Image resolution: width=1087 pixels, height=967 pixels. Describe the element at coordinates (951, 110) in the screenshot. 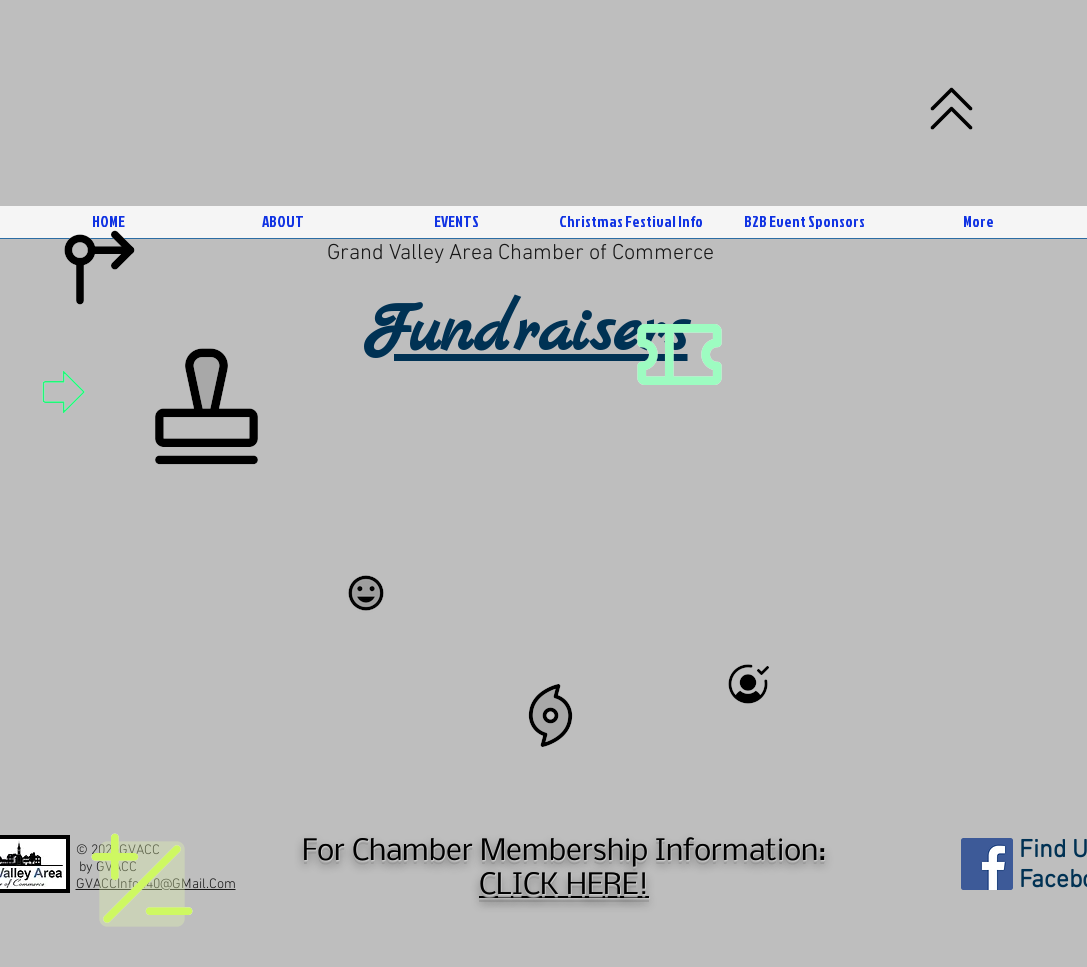

I see `scroll to top of page` at that location.